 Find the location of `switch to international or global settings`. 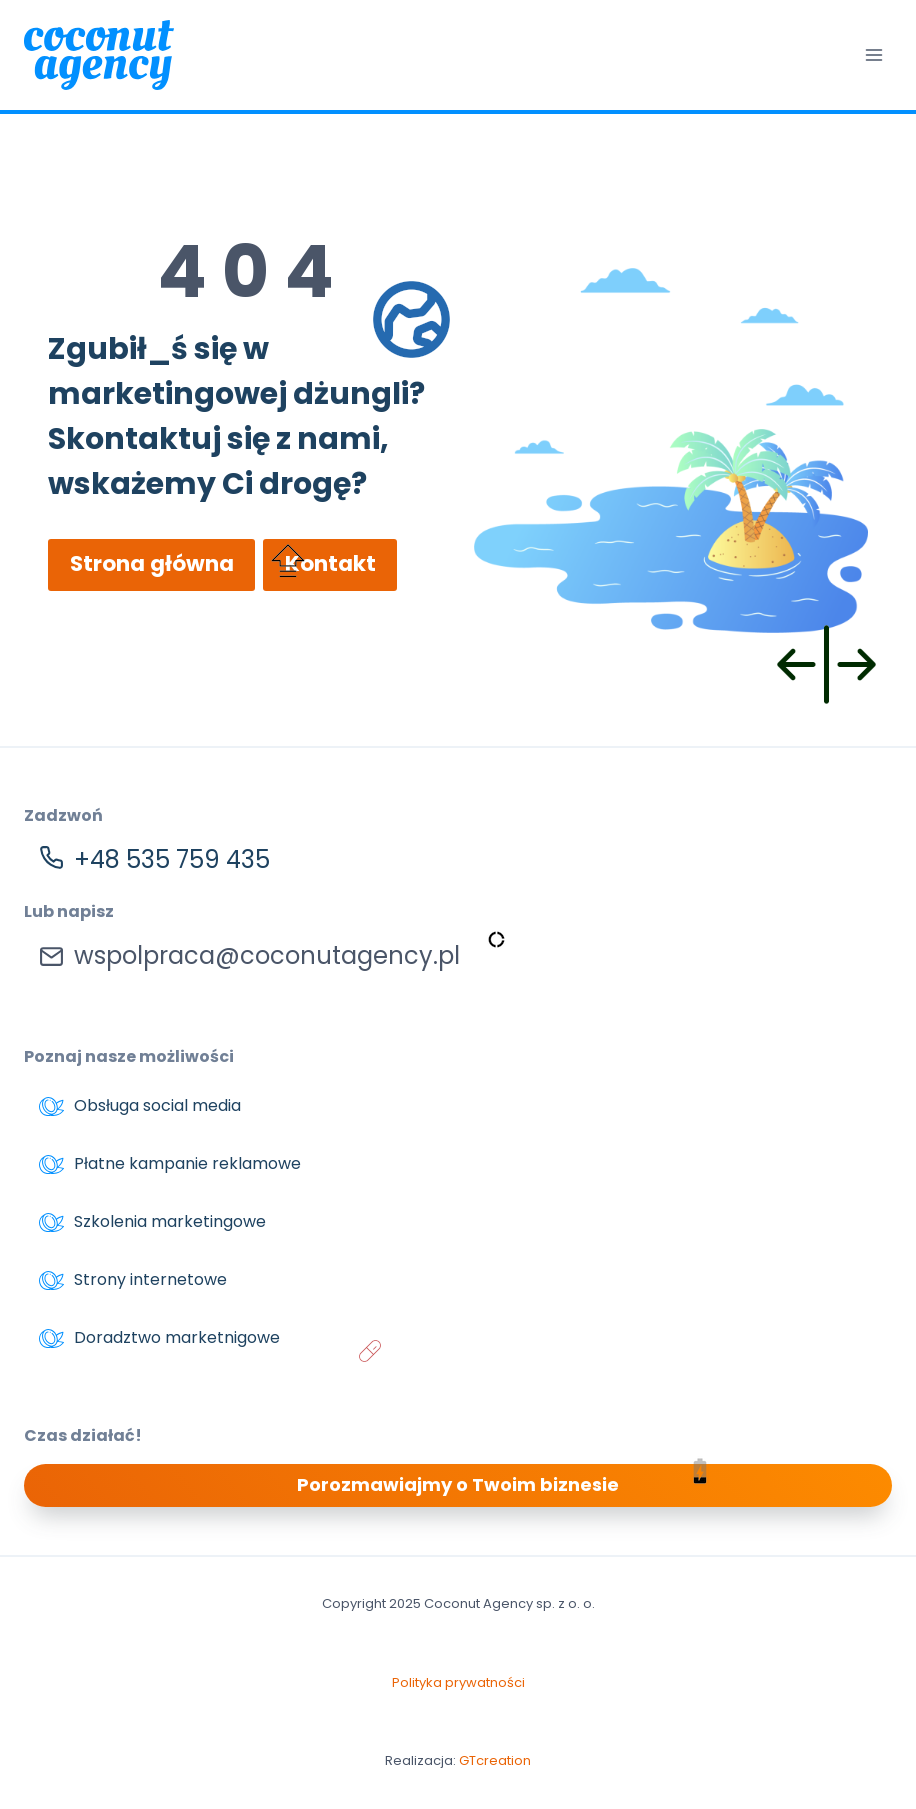

switch to international or global settings is located at coordinates (411, 319).